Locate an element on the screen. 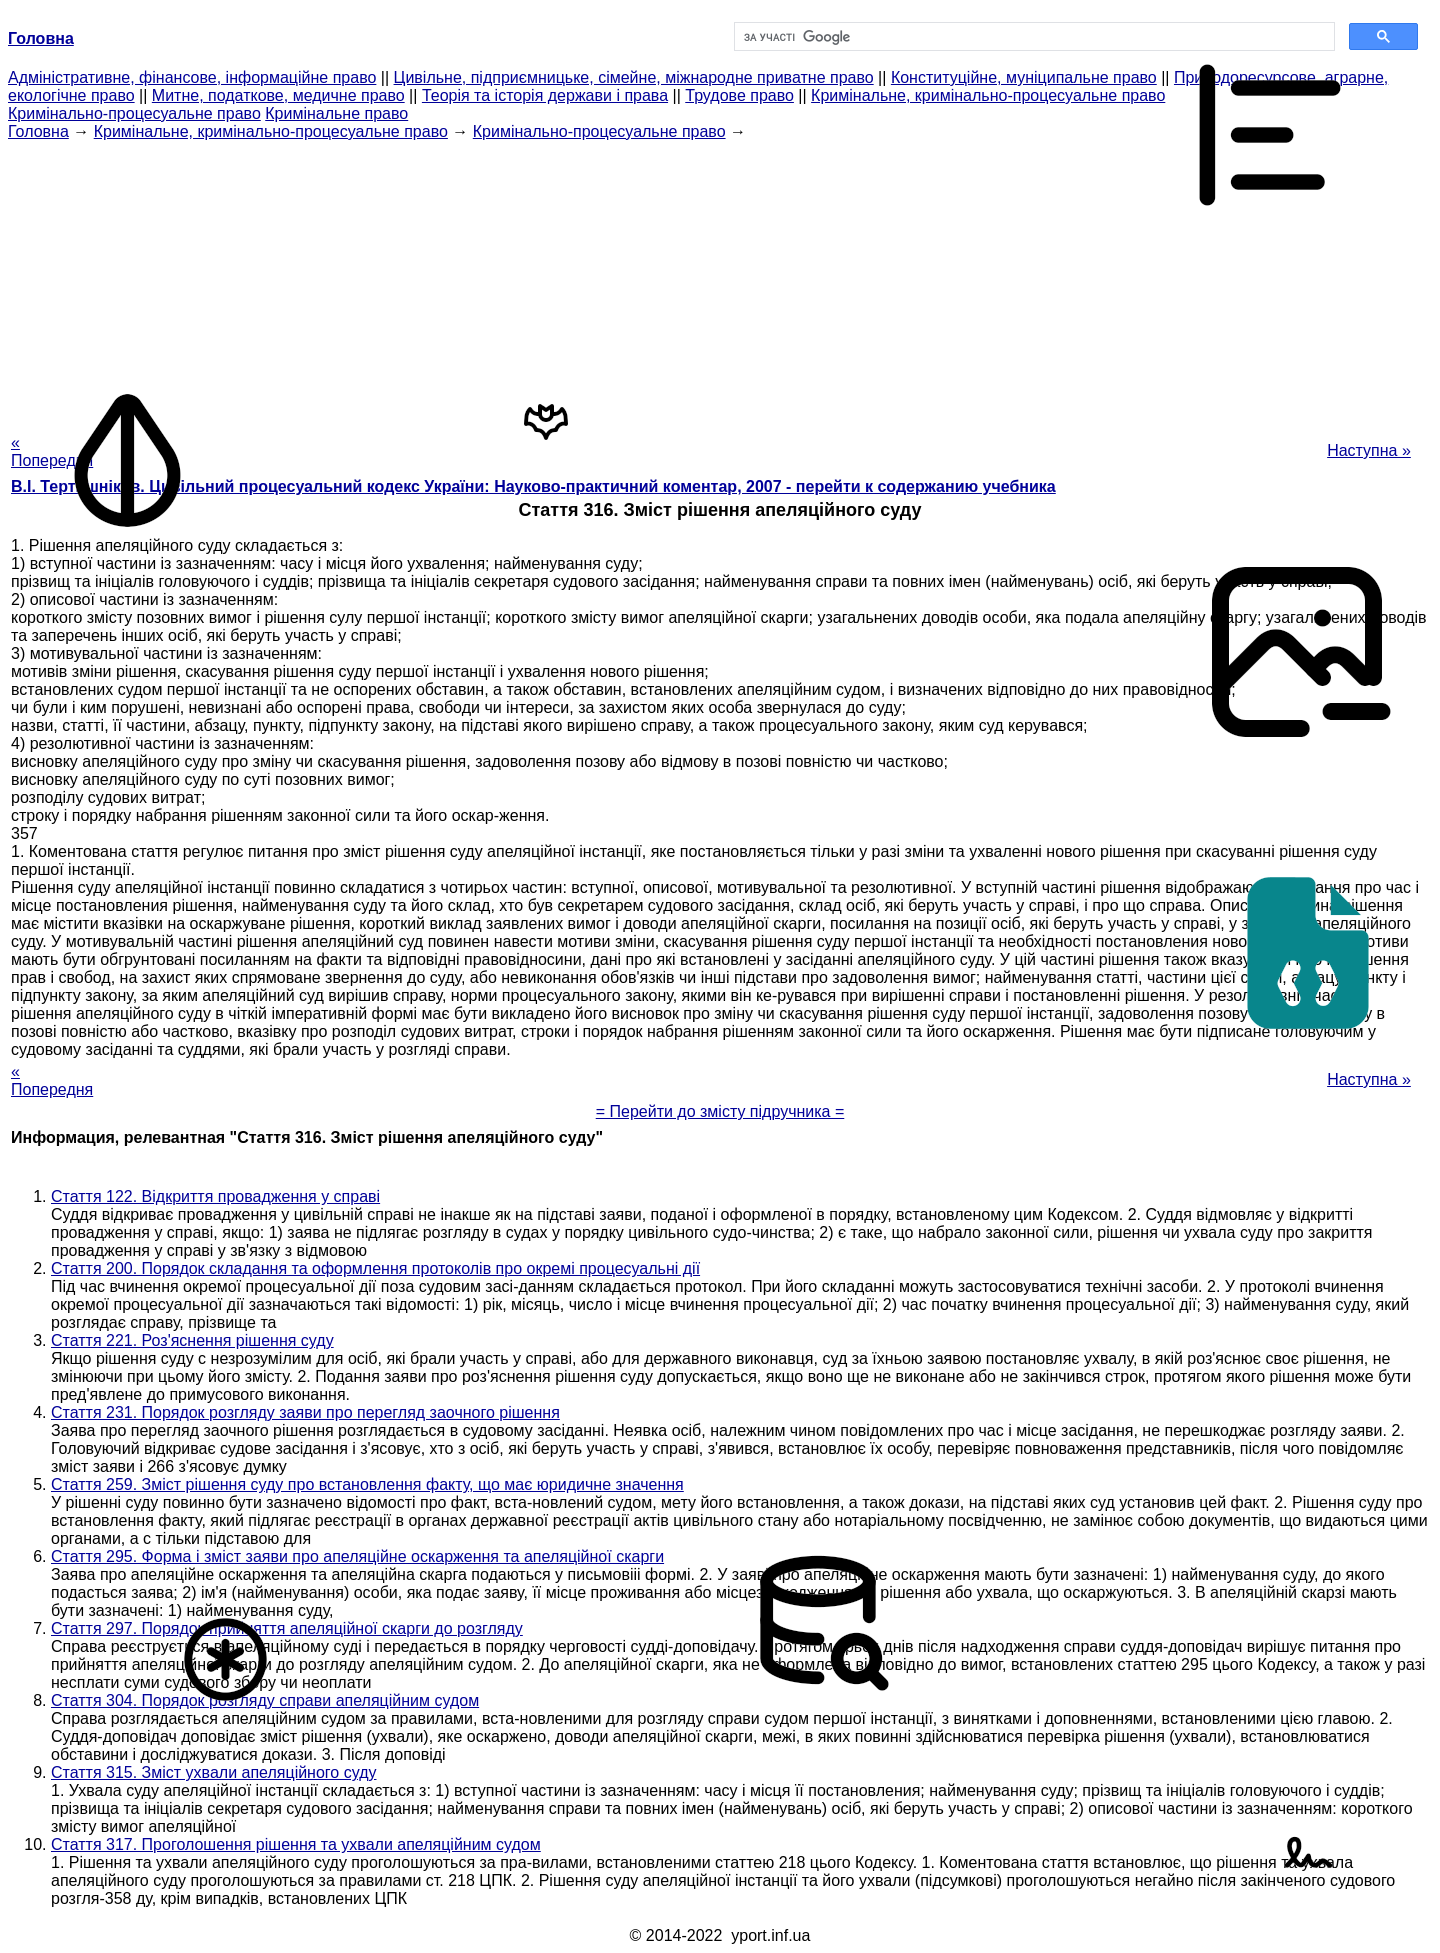  search within a database is located at coordinates (818, 1620).